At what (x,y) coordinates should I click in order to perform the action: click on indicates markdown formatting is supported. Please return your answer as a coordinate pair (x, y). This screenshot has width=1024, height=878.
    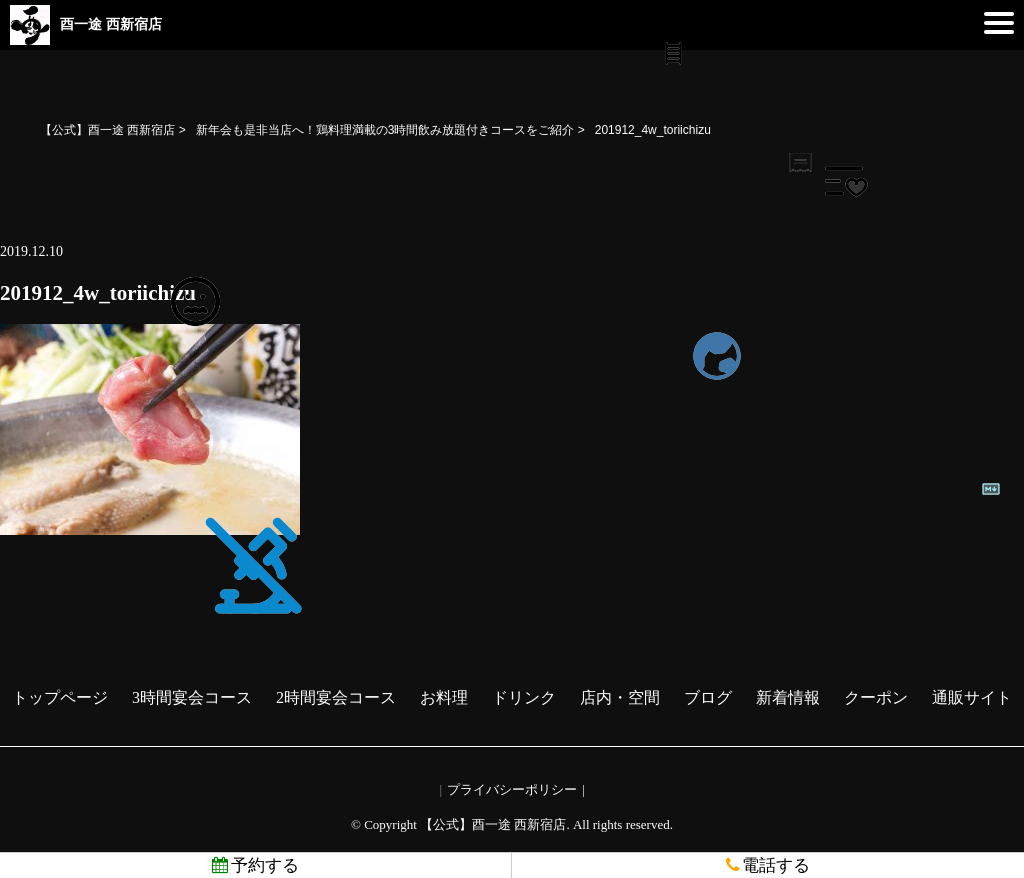
    Looking at the image, I should click on (991, 489).